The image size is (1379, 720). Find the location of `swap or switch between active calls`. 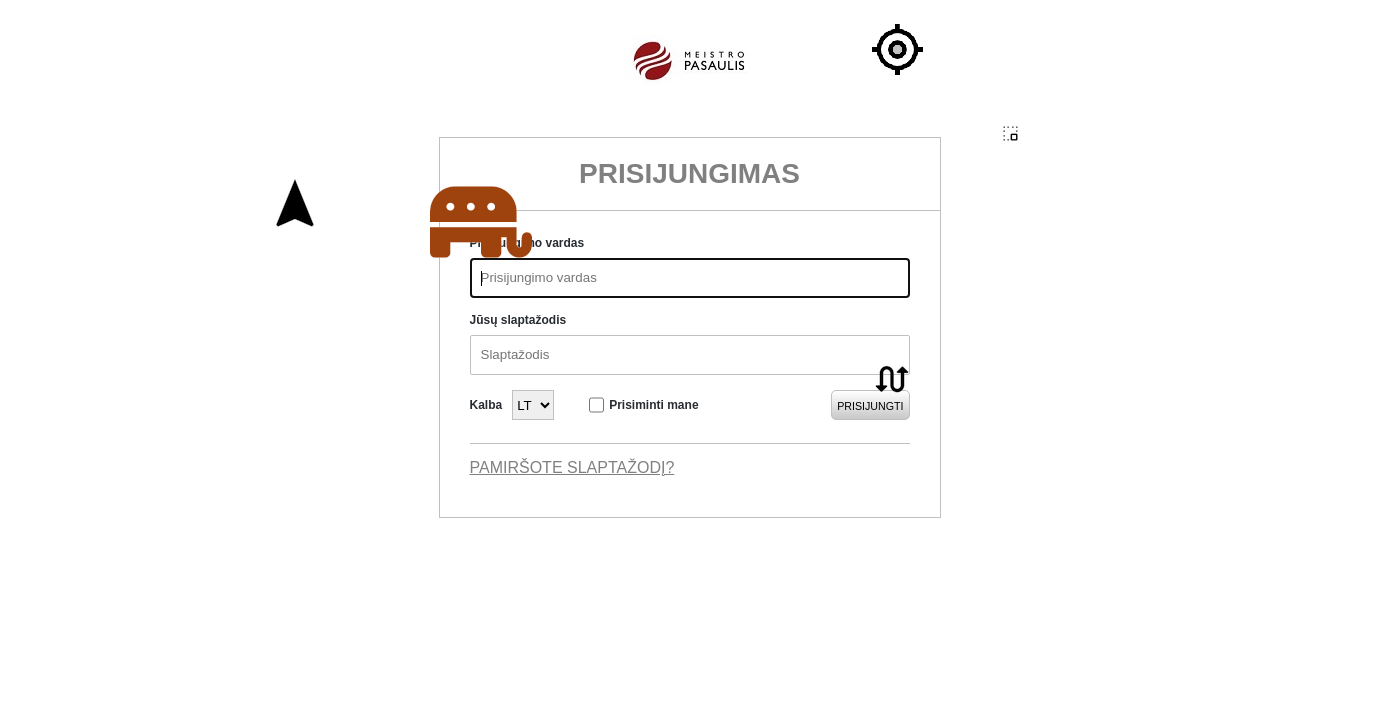

swap or switch between active calls is located at coordinates (892, 380).